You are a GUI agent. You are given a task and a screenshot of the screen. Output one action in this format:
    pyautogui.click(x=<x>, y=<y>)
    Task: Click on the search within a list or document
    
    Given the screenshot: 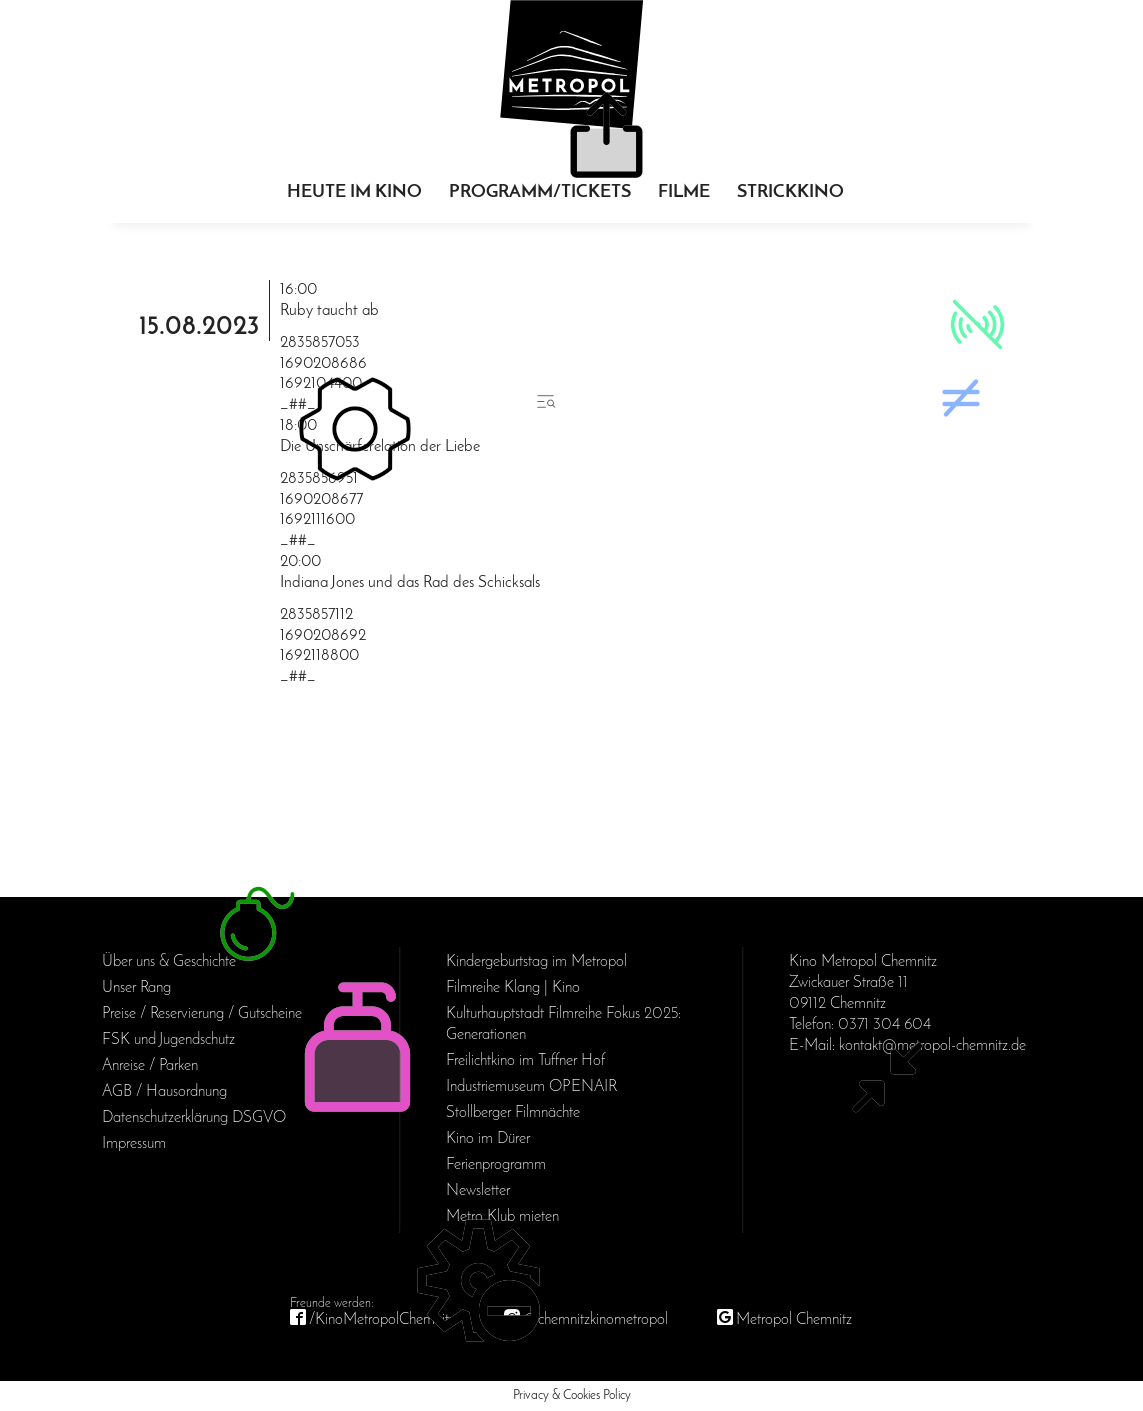 What is the action you would take?
    pyautogui.click(x=545, y=401)
    